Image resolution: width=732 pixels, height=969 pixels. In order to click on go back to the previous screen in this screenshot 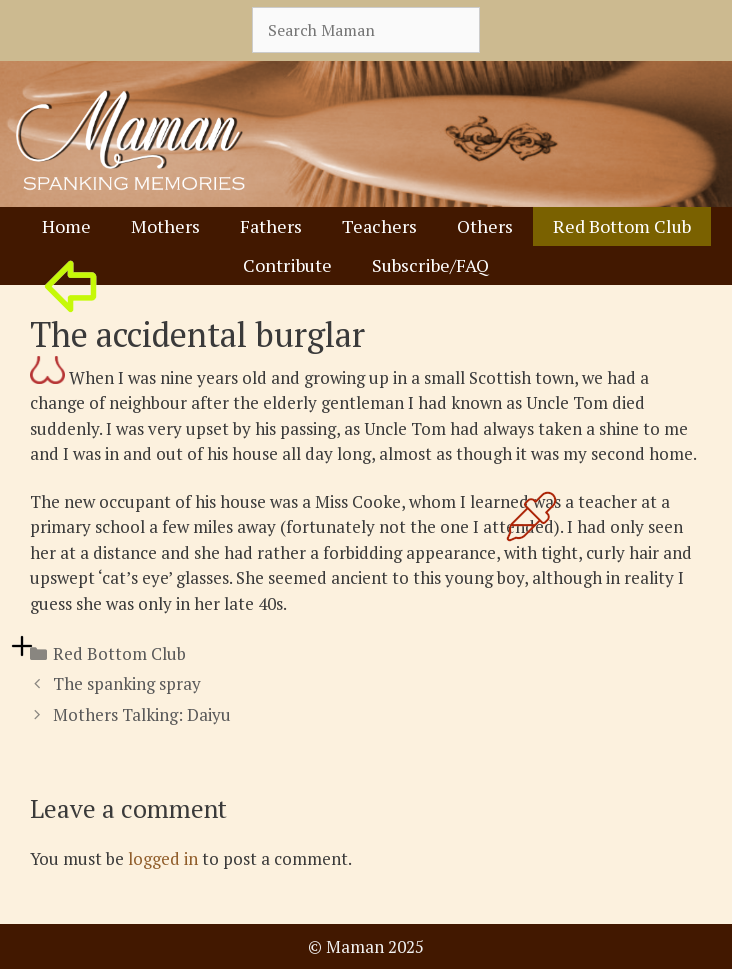, I will do `click(72, 286)`.